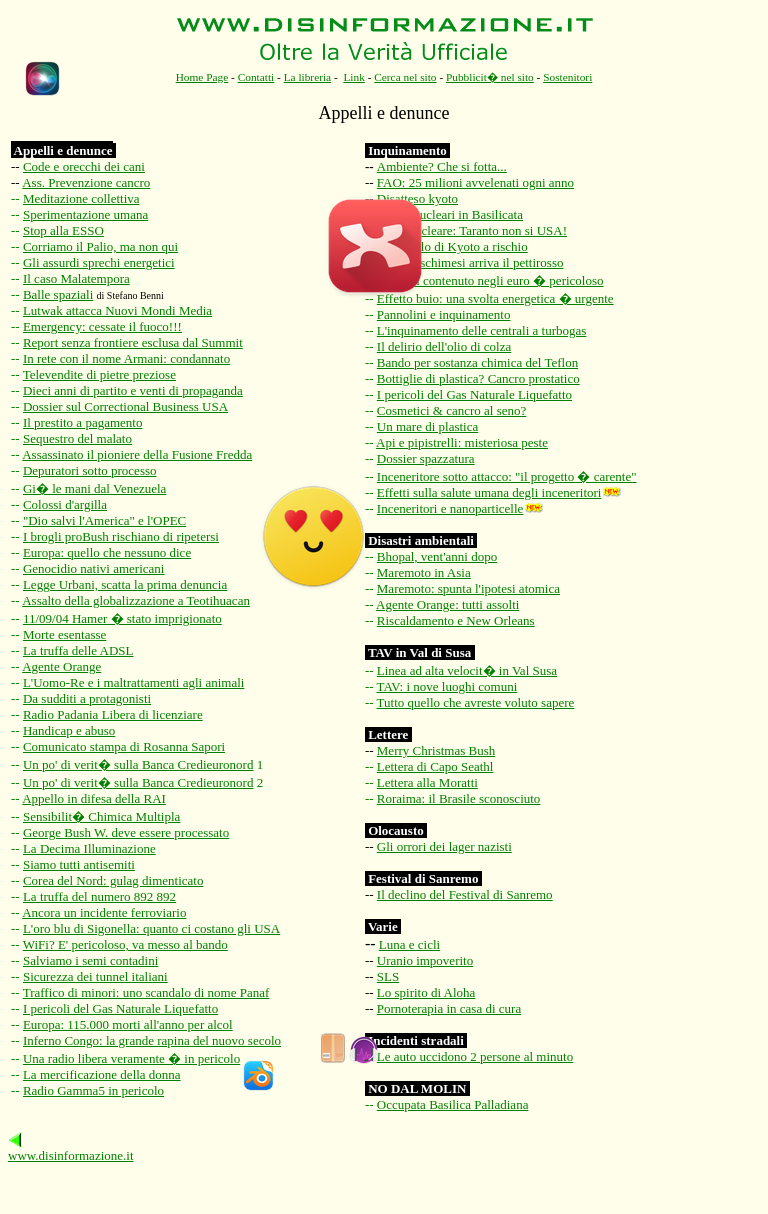 Image resolution: width=768 pixels, height=1214 pixels. Describe the element at coordinates (375, 246) in the screenshot. I see `open xmind mind mapping application` at that location.